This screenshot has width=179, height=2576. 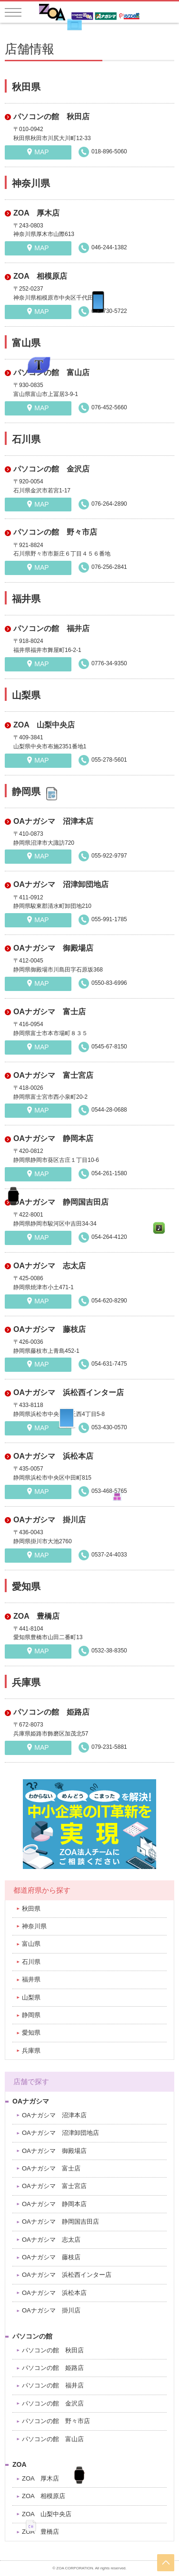 What do you see at coordinates (31, 2526) in the screenshot?
I see `a C# source code file` at bounding box center [31, 2526].